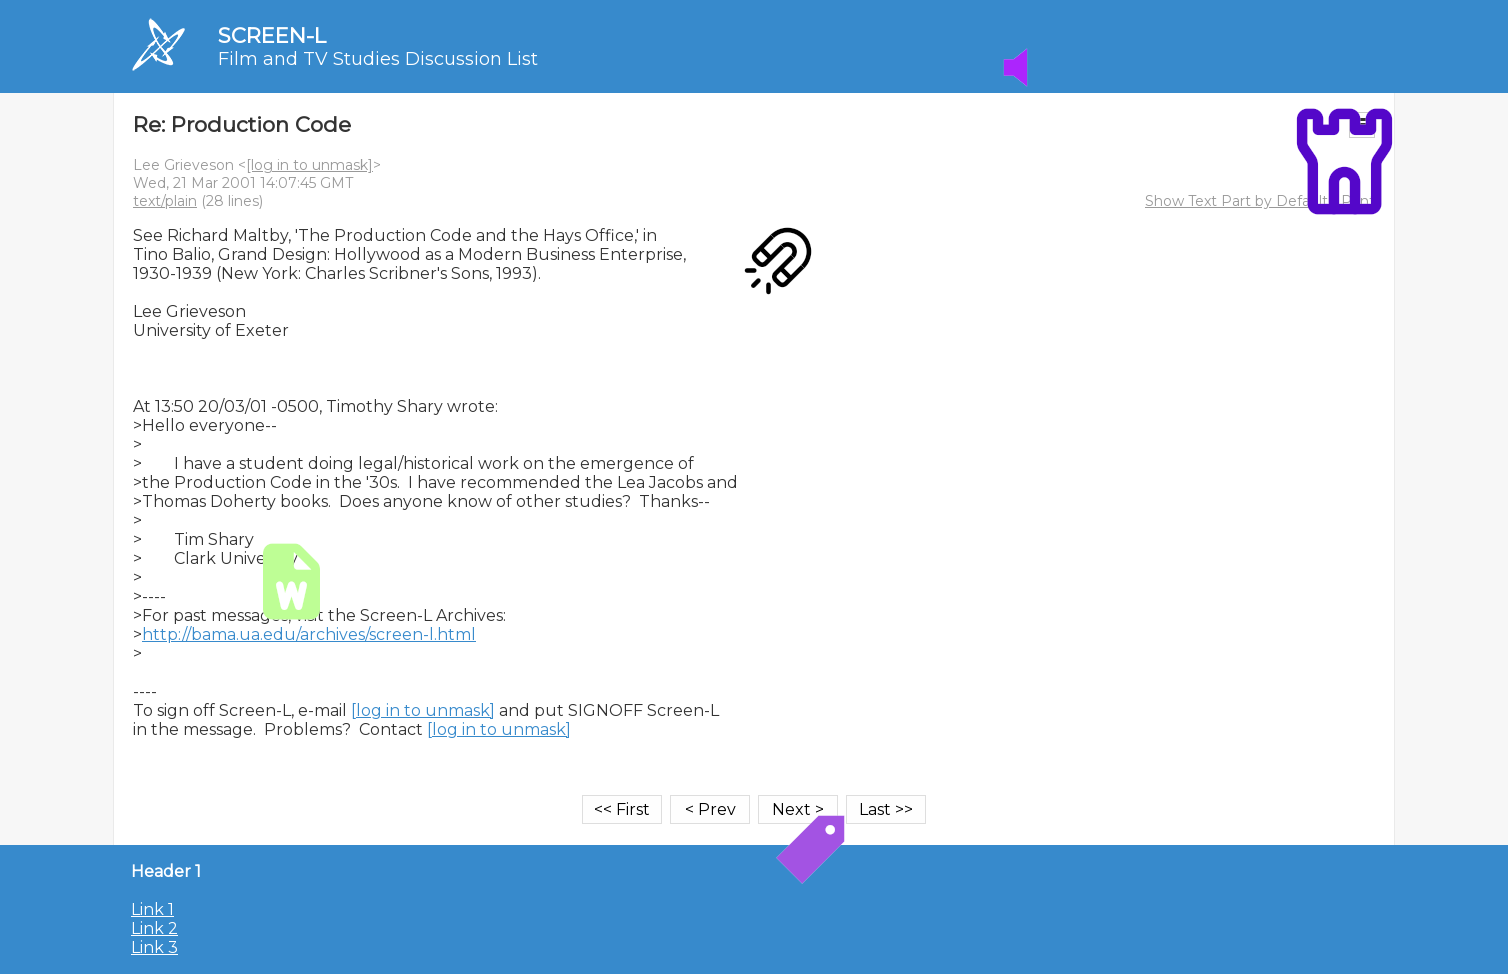  What do you see at coordinates (1015, 67) in the screenshot?
I see `mute audio or sound` at bounding box center [1015, 67].